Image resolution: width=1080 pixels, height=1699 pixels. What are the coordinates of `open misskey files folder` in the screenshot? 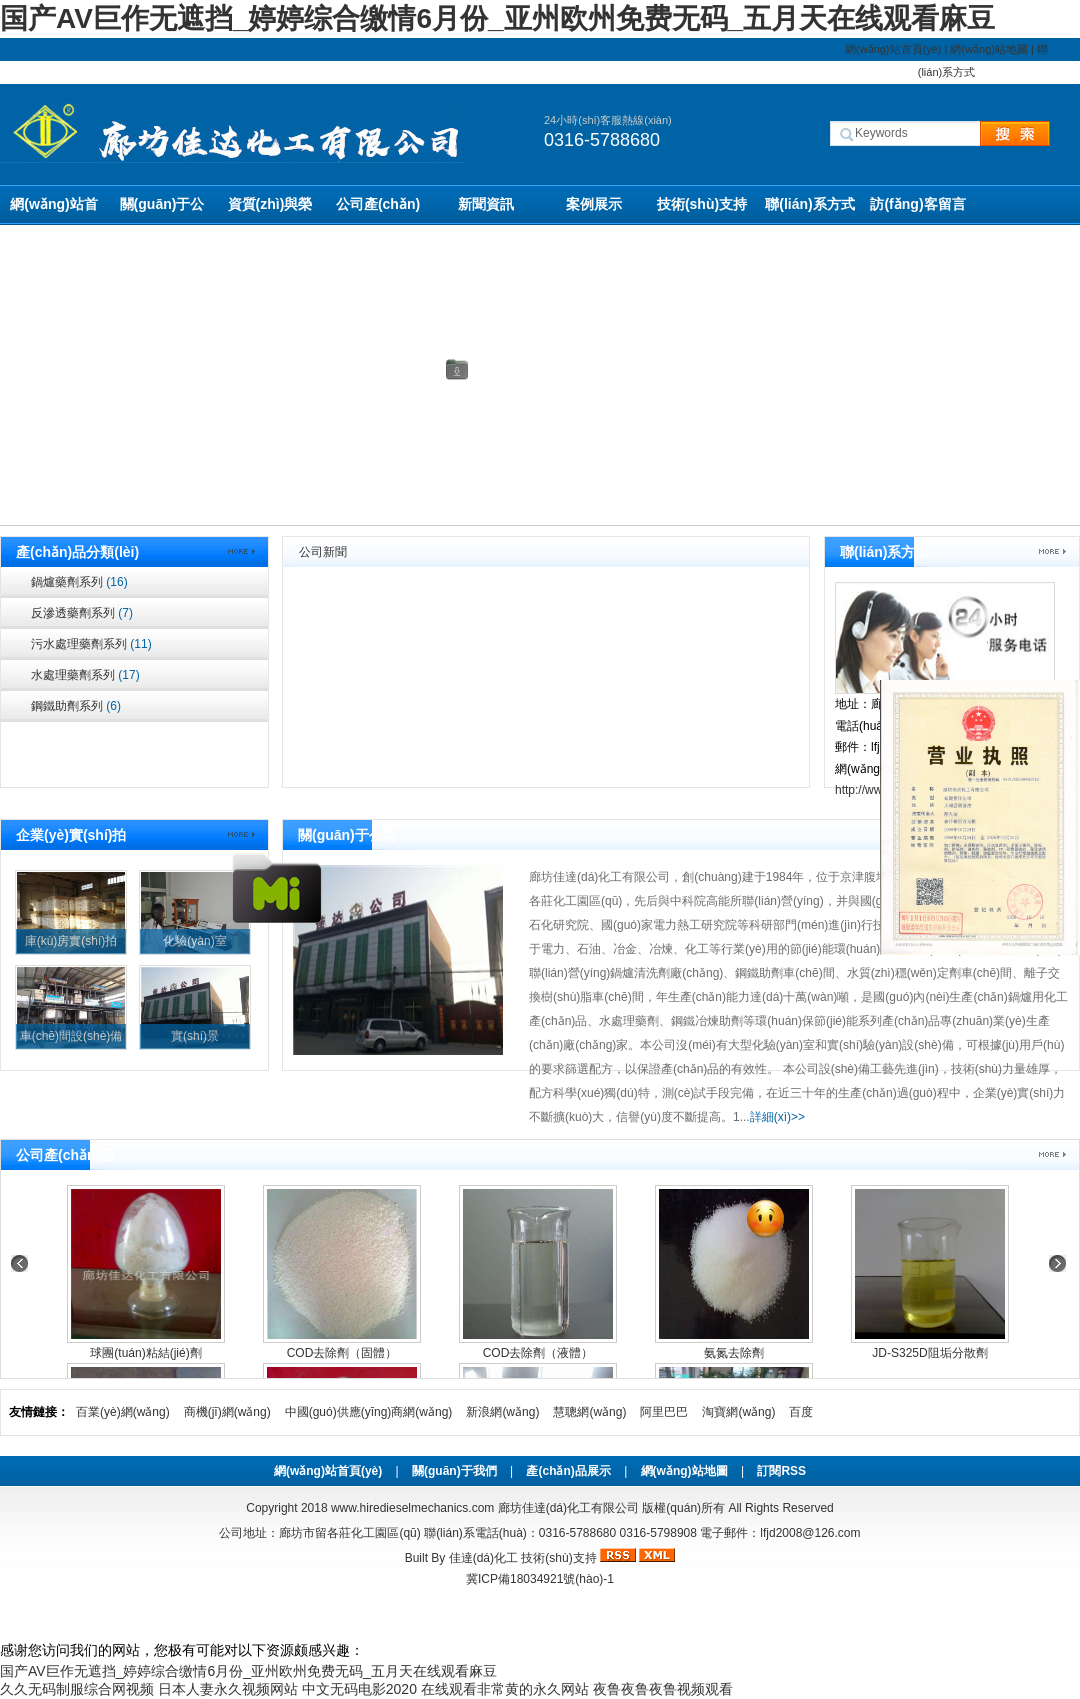 It's located at (276, 890).